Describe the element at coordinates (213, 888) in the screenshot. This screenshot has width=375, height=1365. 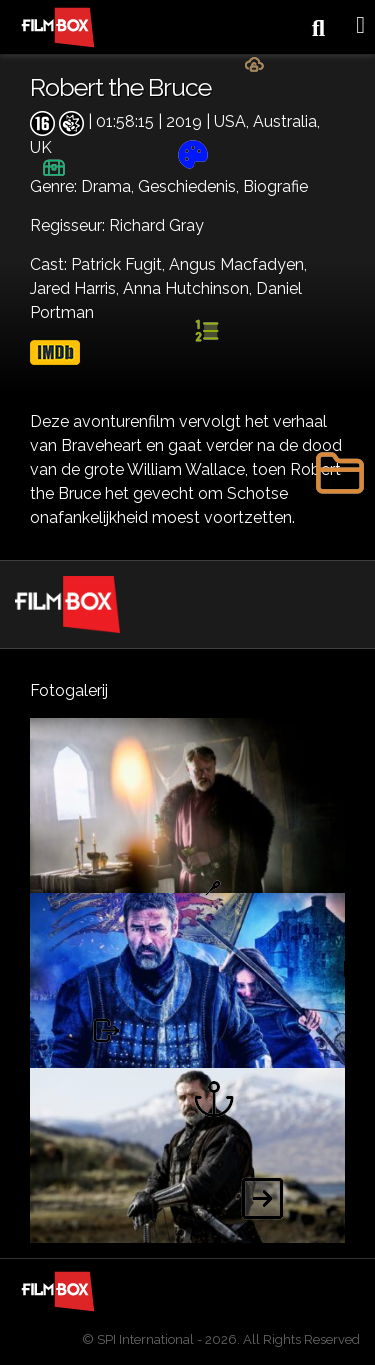
I see `access sewing or craft tools` at that location.